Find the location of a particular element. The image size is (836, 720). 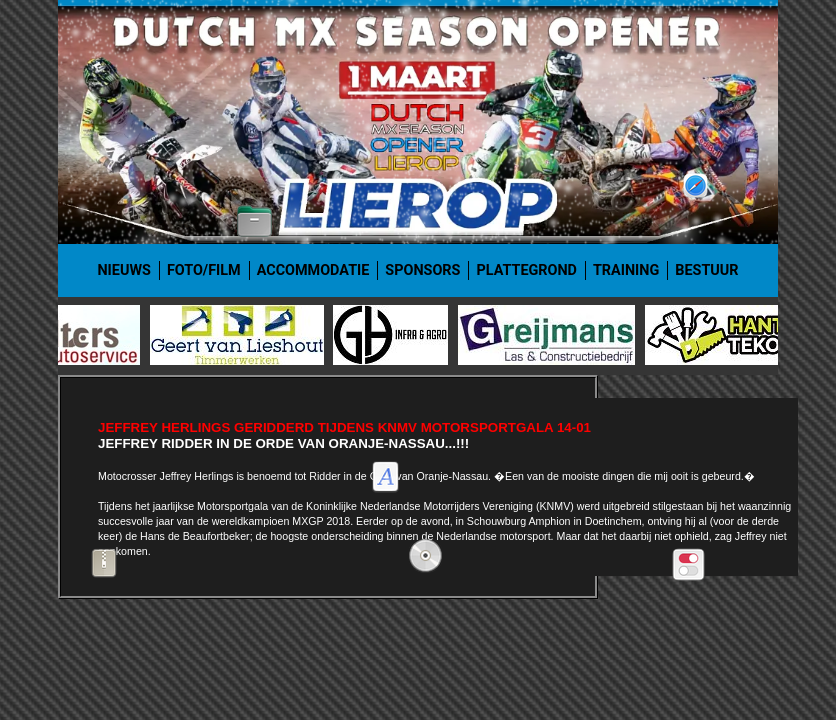

recordable CD media device is located at coordinates (425, 555).